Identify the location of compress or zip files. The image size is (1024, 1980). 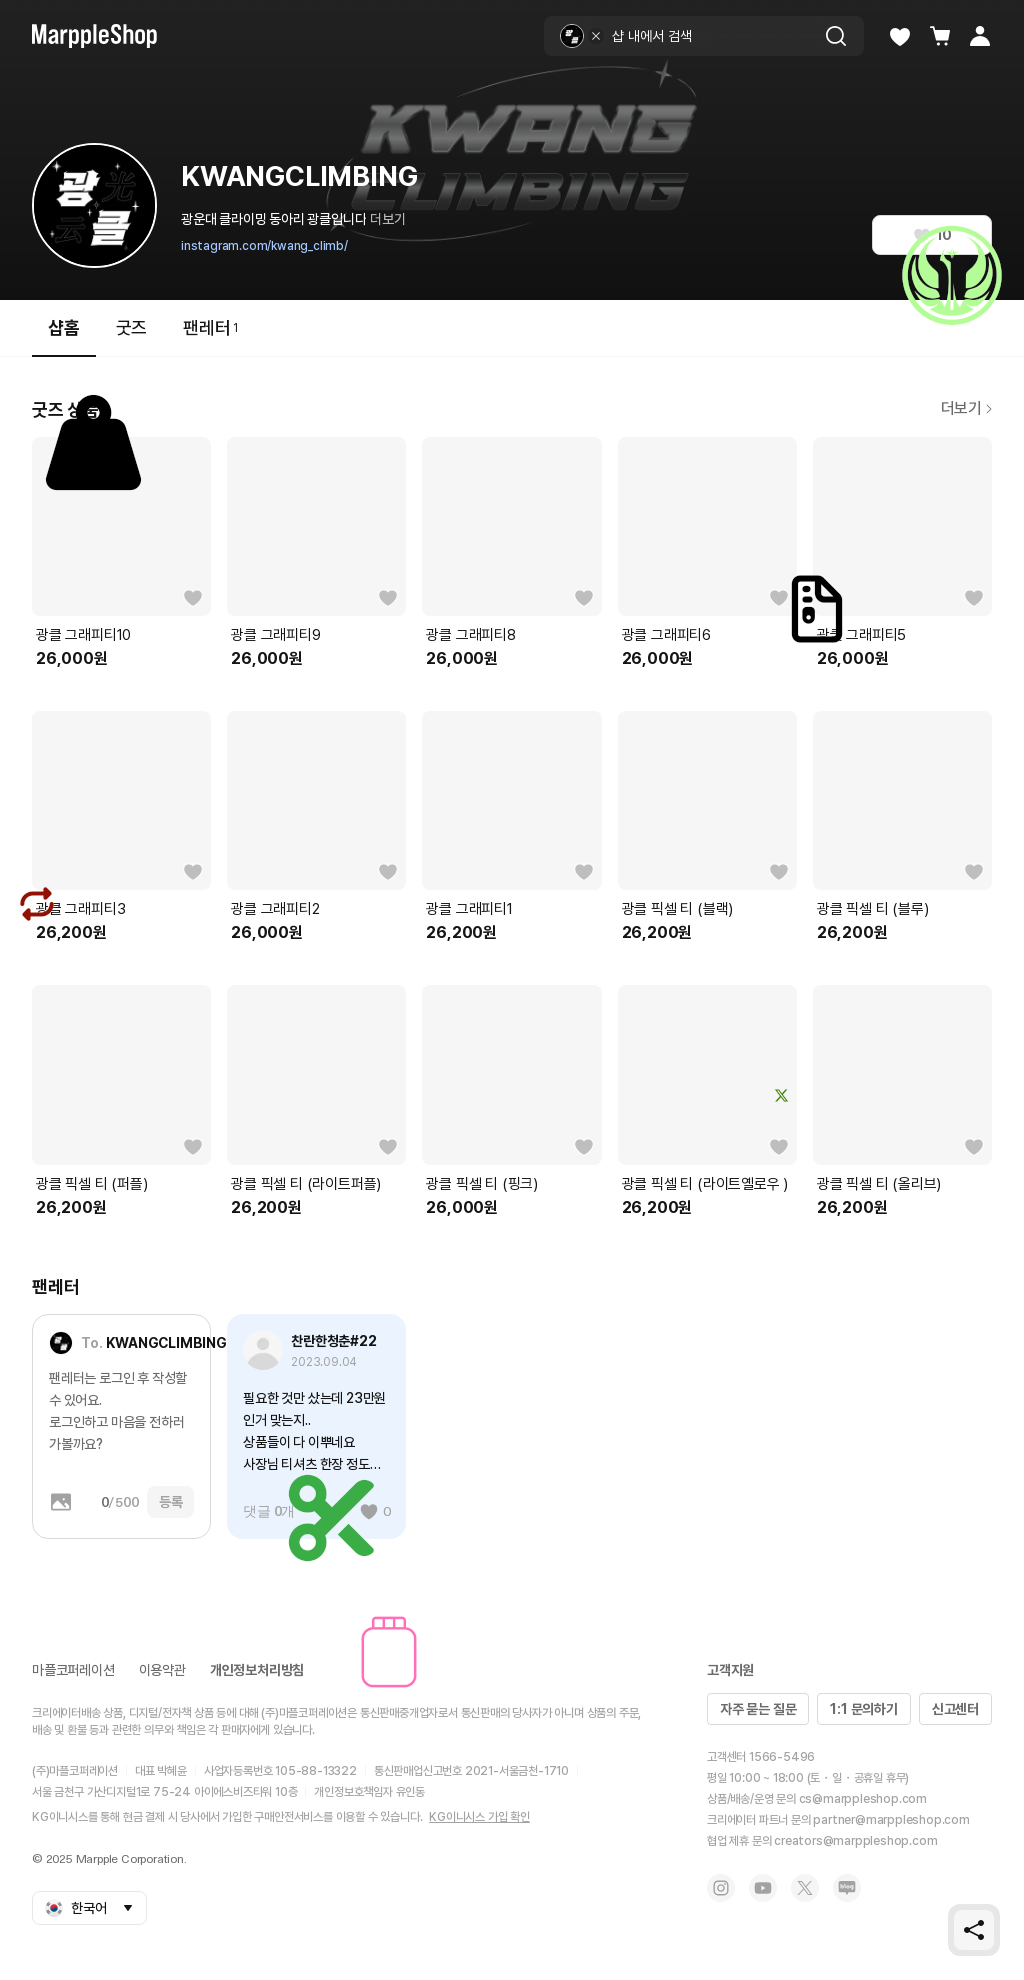
(817, 609).